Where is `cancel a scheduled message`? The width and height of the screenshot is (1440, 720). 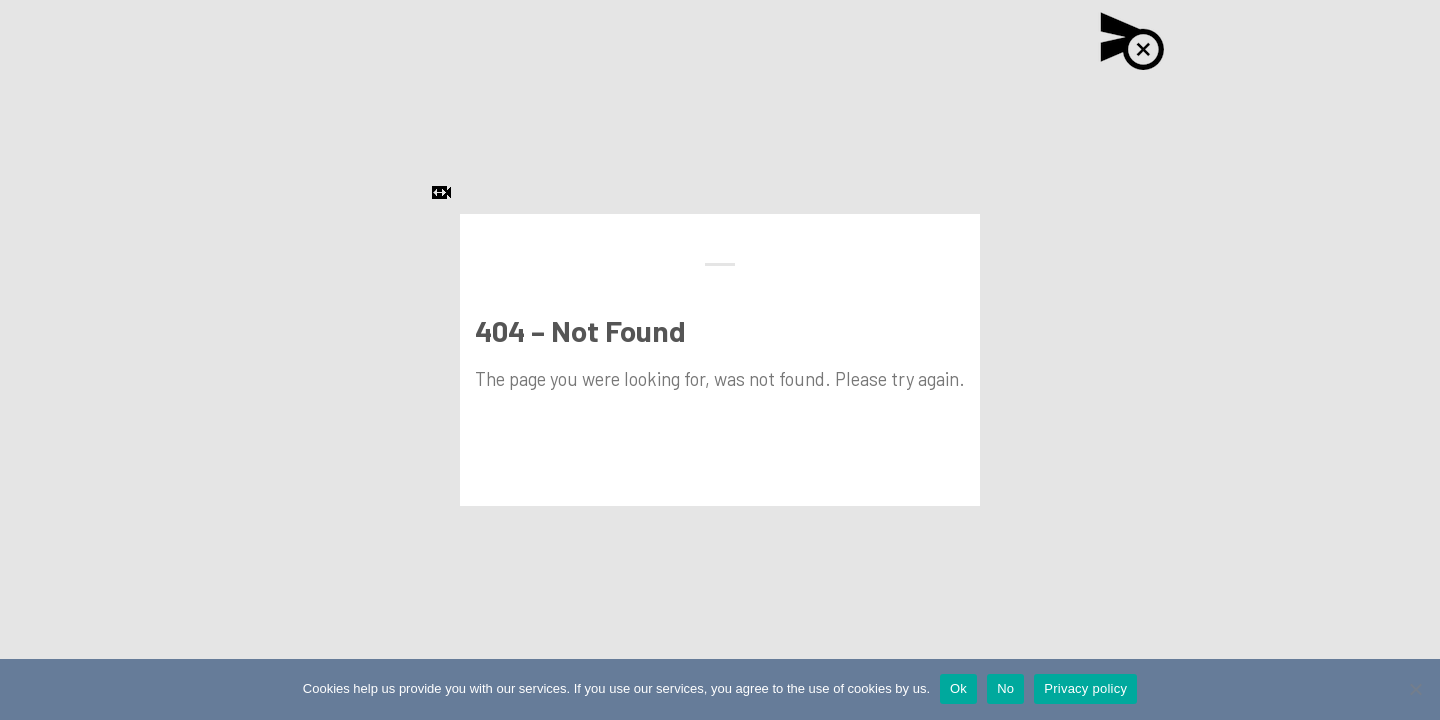 cancel a scheduled message is located at coordinates (1131, 37).